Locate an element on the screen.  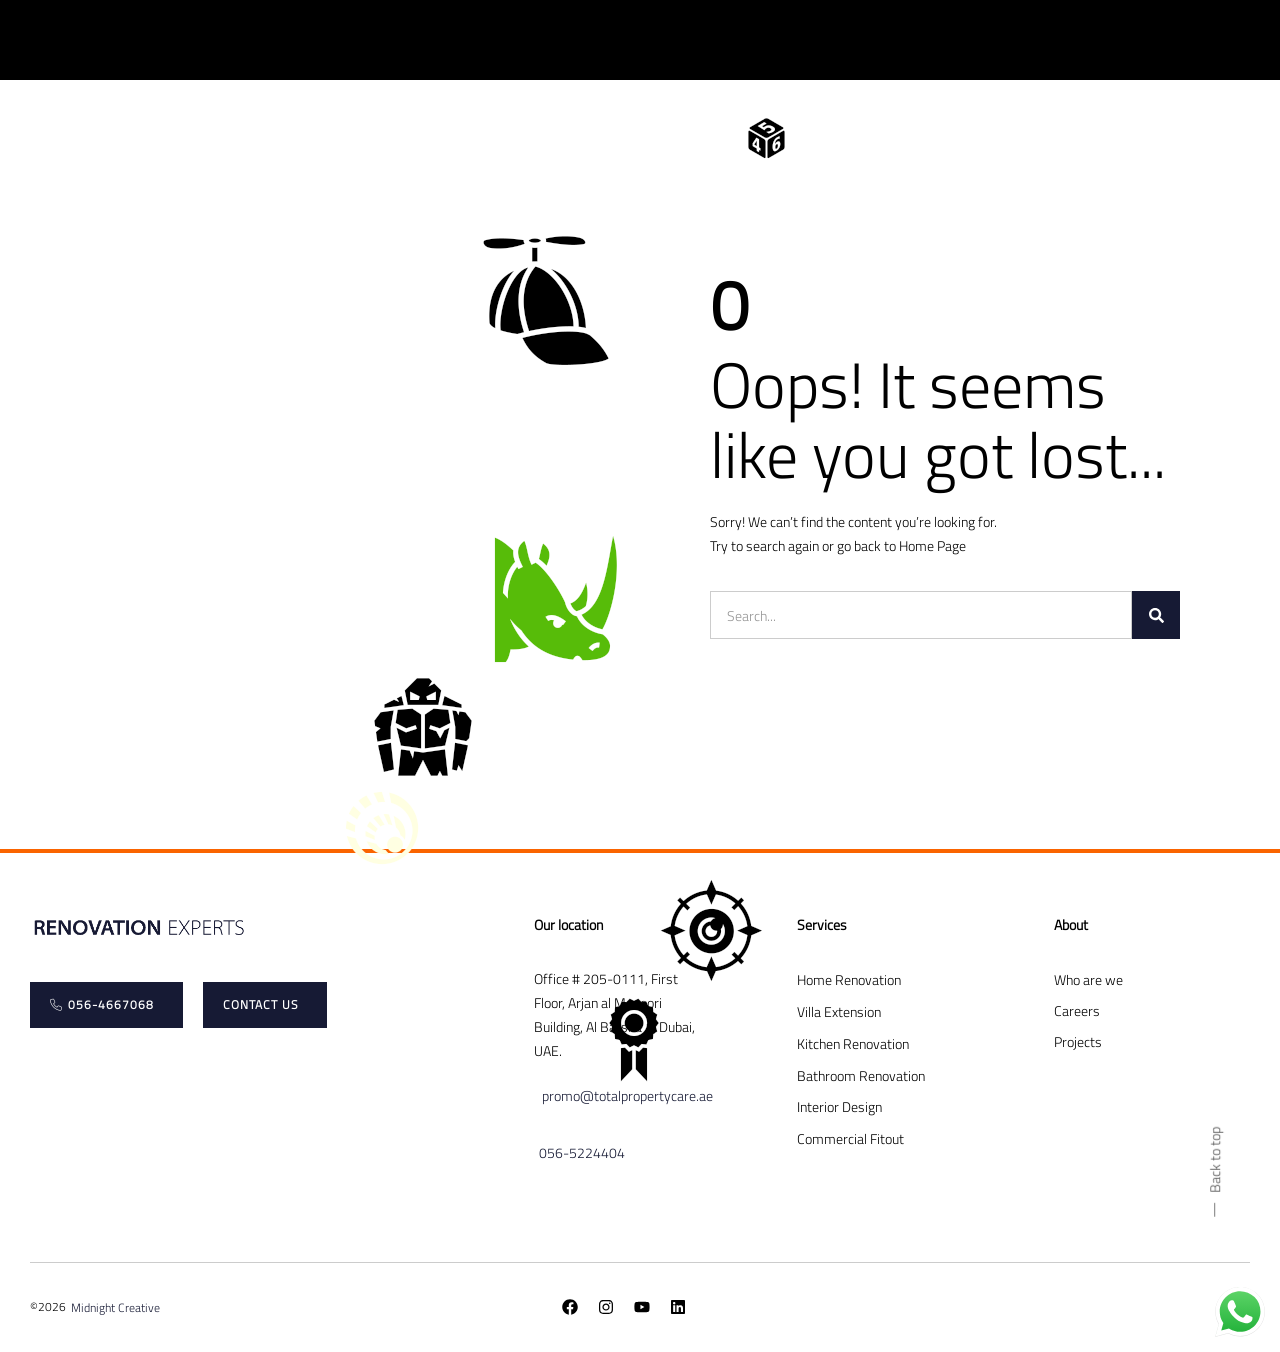
activate precision aiming or sniper mode is located at coordinates (710, 931).